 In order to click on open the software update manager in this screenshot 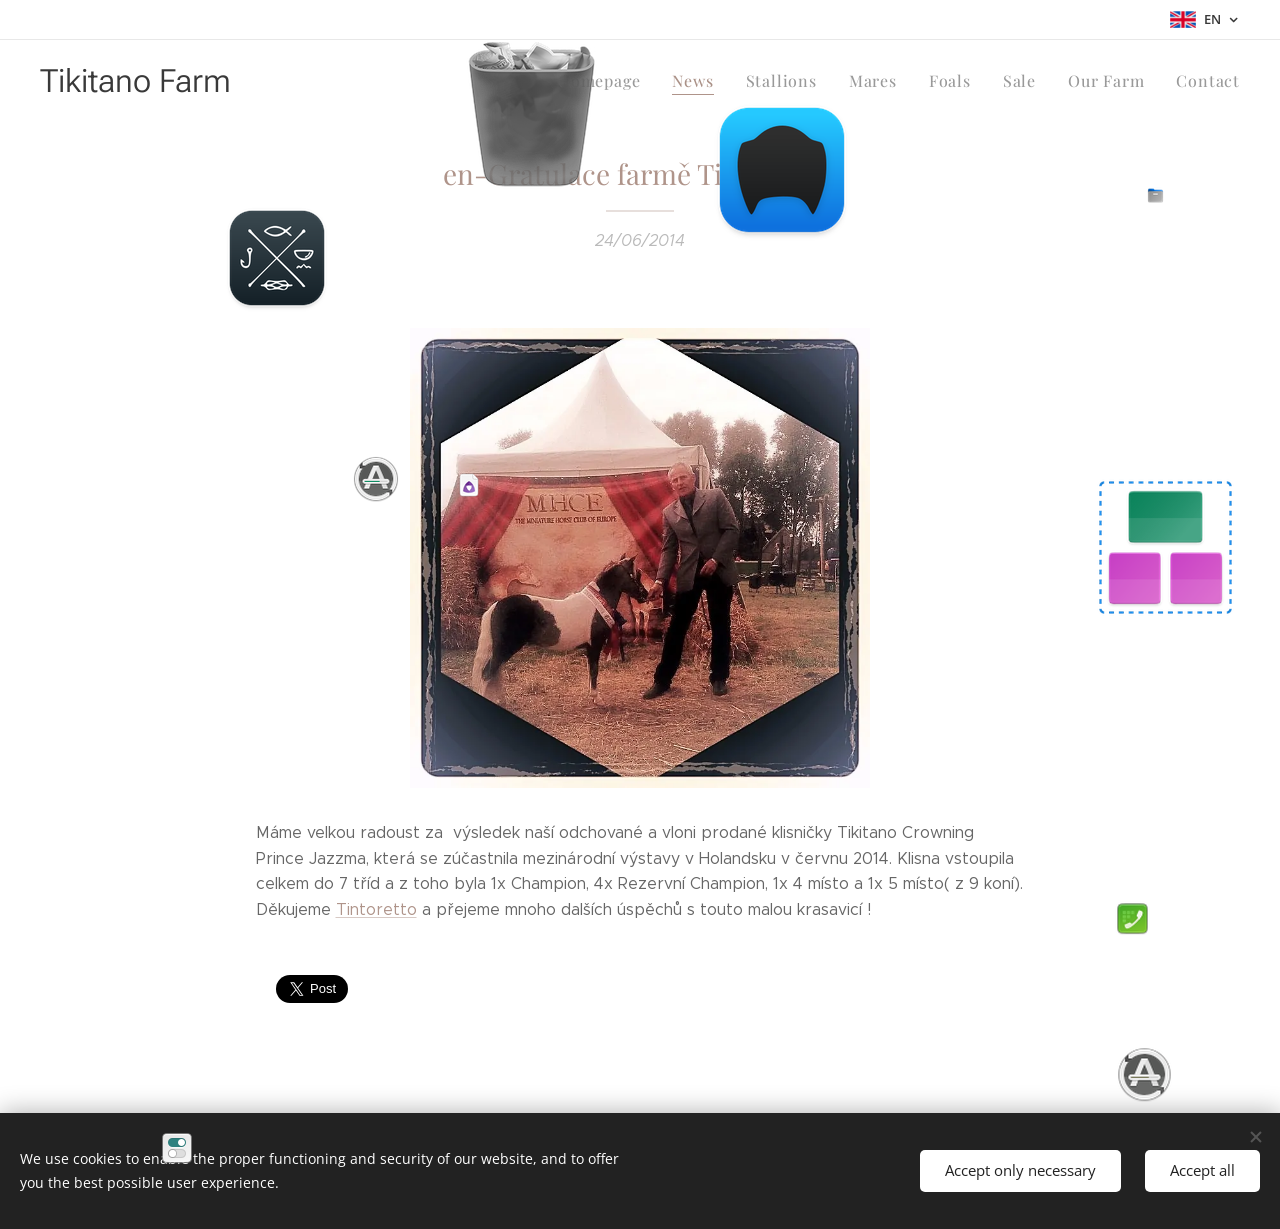, I will do `click(376, 479)`.